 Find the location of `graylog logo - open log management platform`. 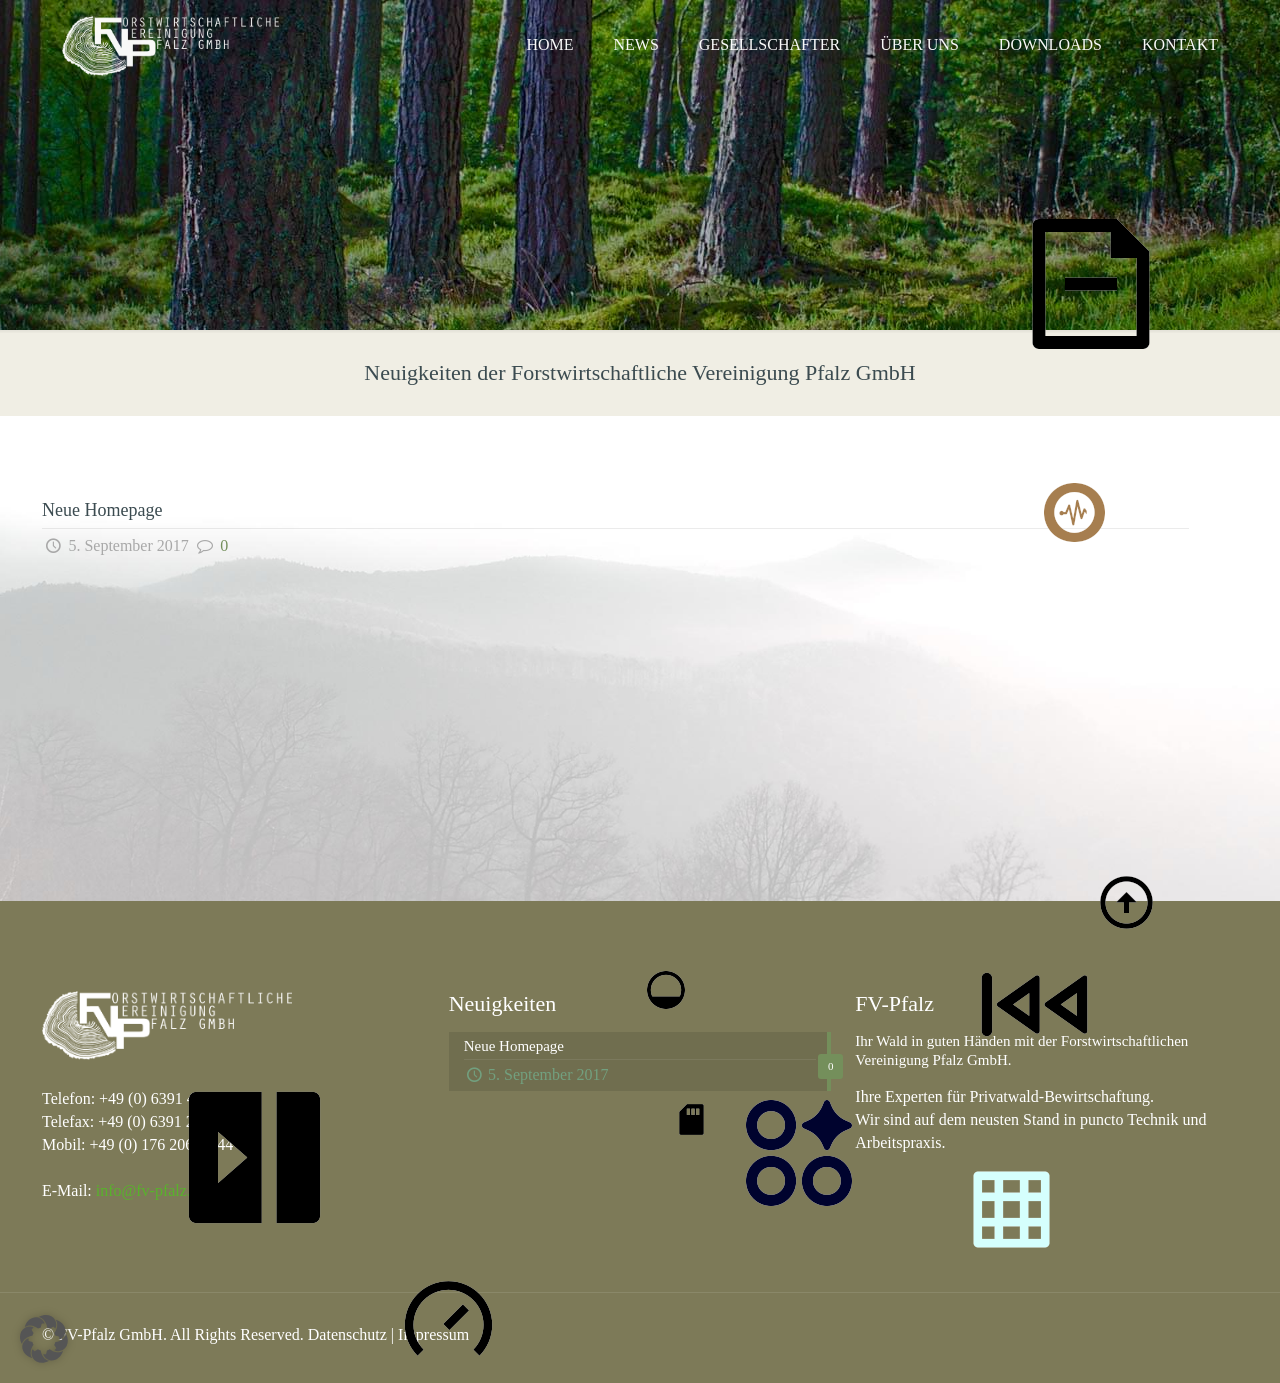

graylog logo - open log management platform is located at coordinates (1074, 512).